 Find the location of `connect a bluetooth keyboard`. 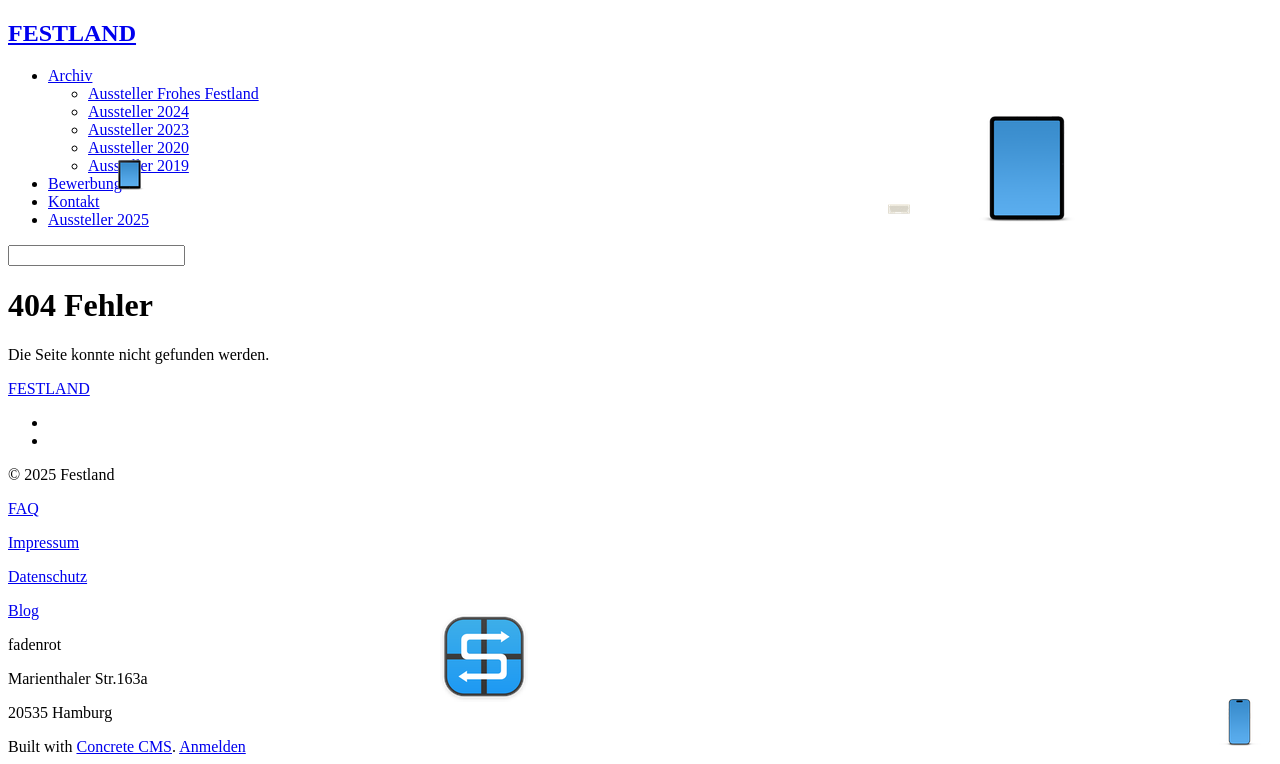

connect a bluetooth keyboard is located at coordinates (899, 209).